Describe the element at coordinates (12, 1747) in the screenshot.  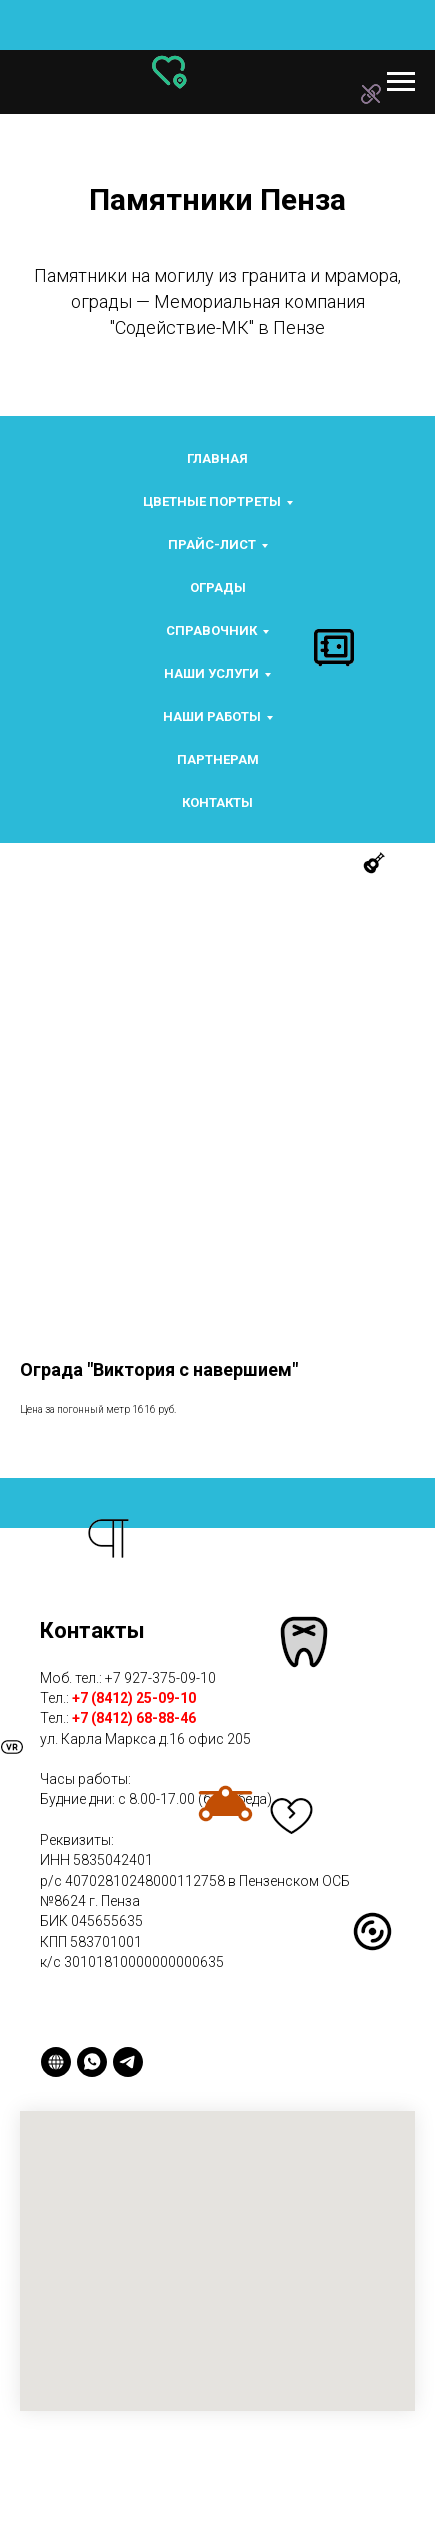
I see `access virtual reality mode or features` at that location.